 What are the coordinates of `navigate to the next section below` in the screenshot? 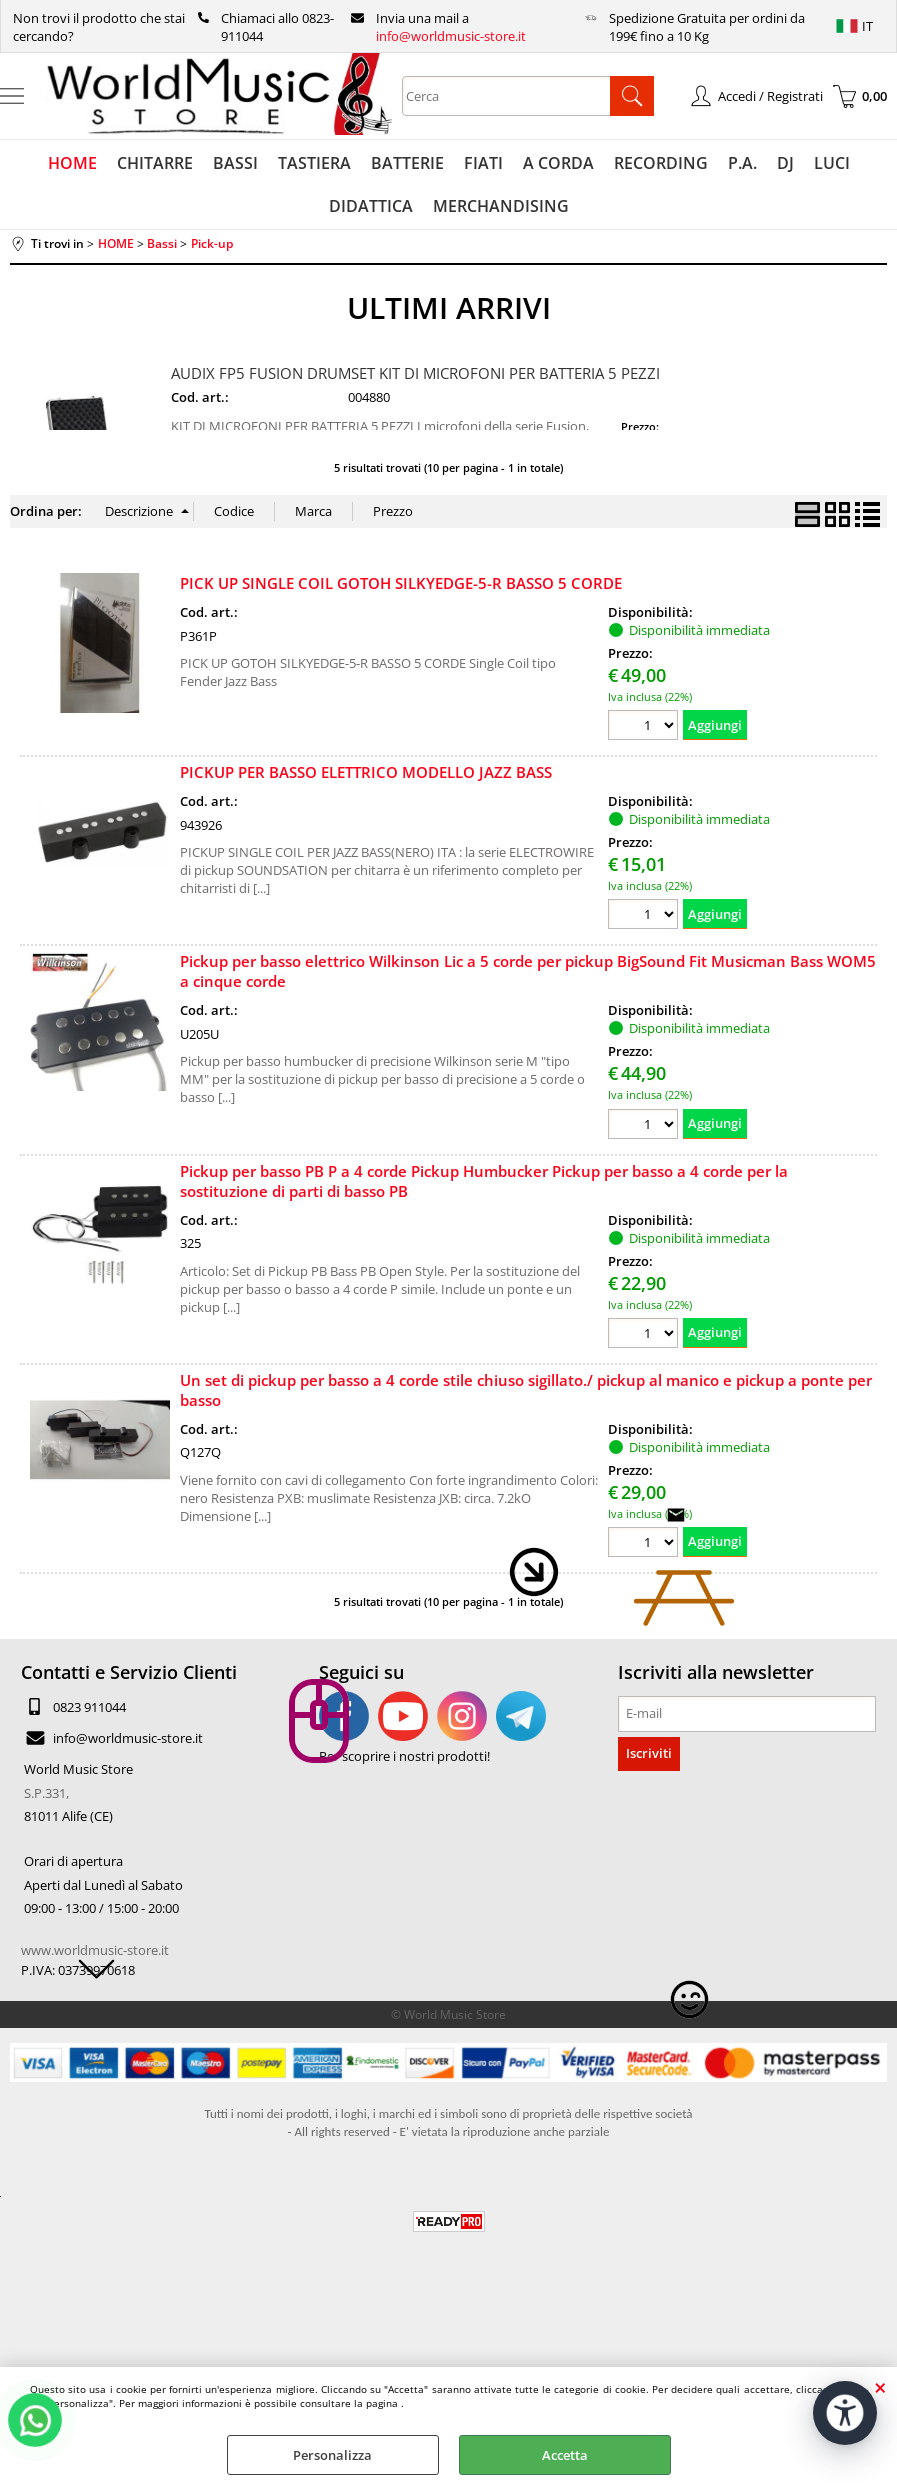 It's located at (534, 1572).